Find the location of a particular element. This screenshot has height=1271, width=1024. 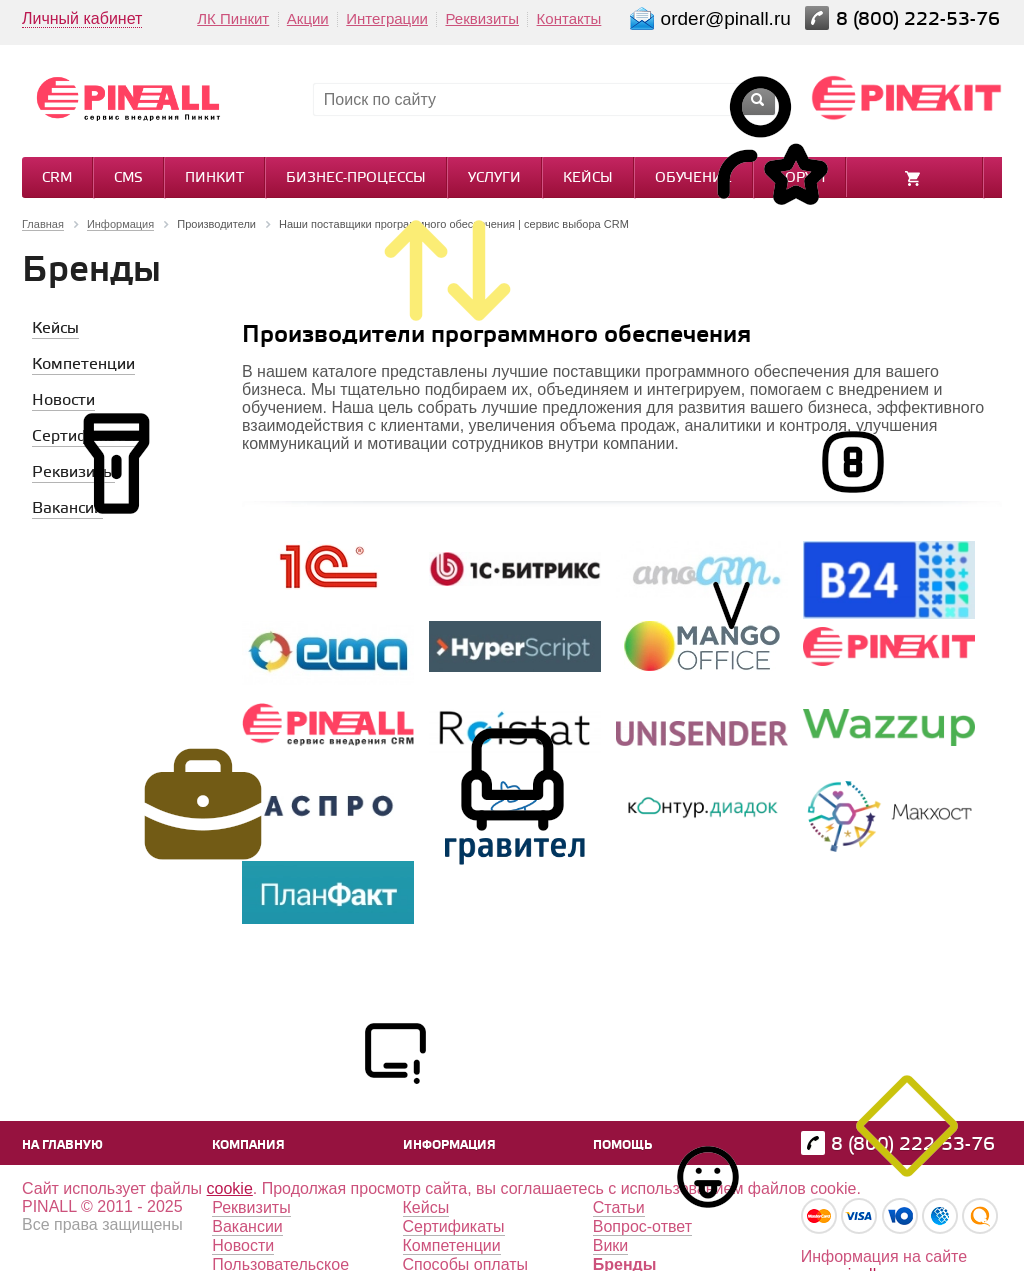

indicates items starting with the letter V is located at coordinates (731, 605).